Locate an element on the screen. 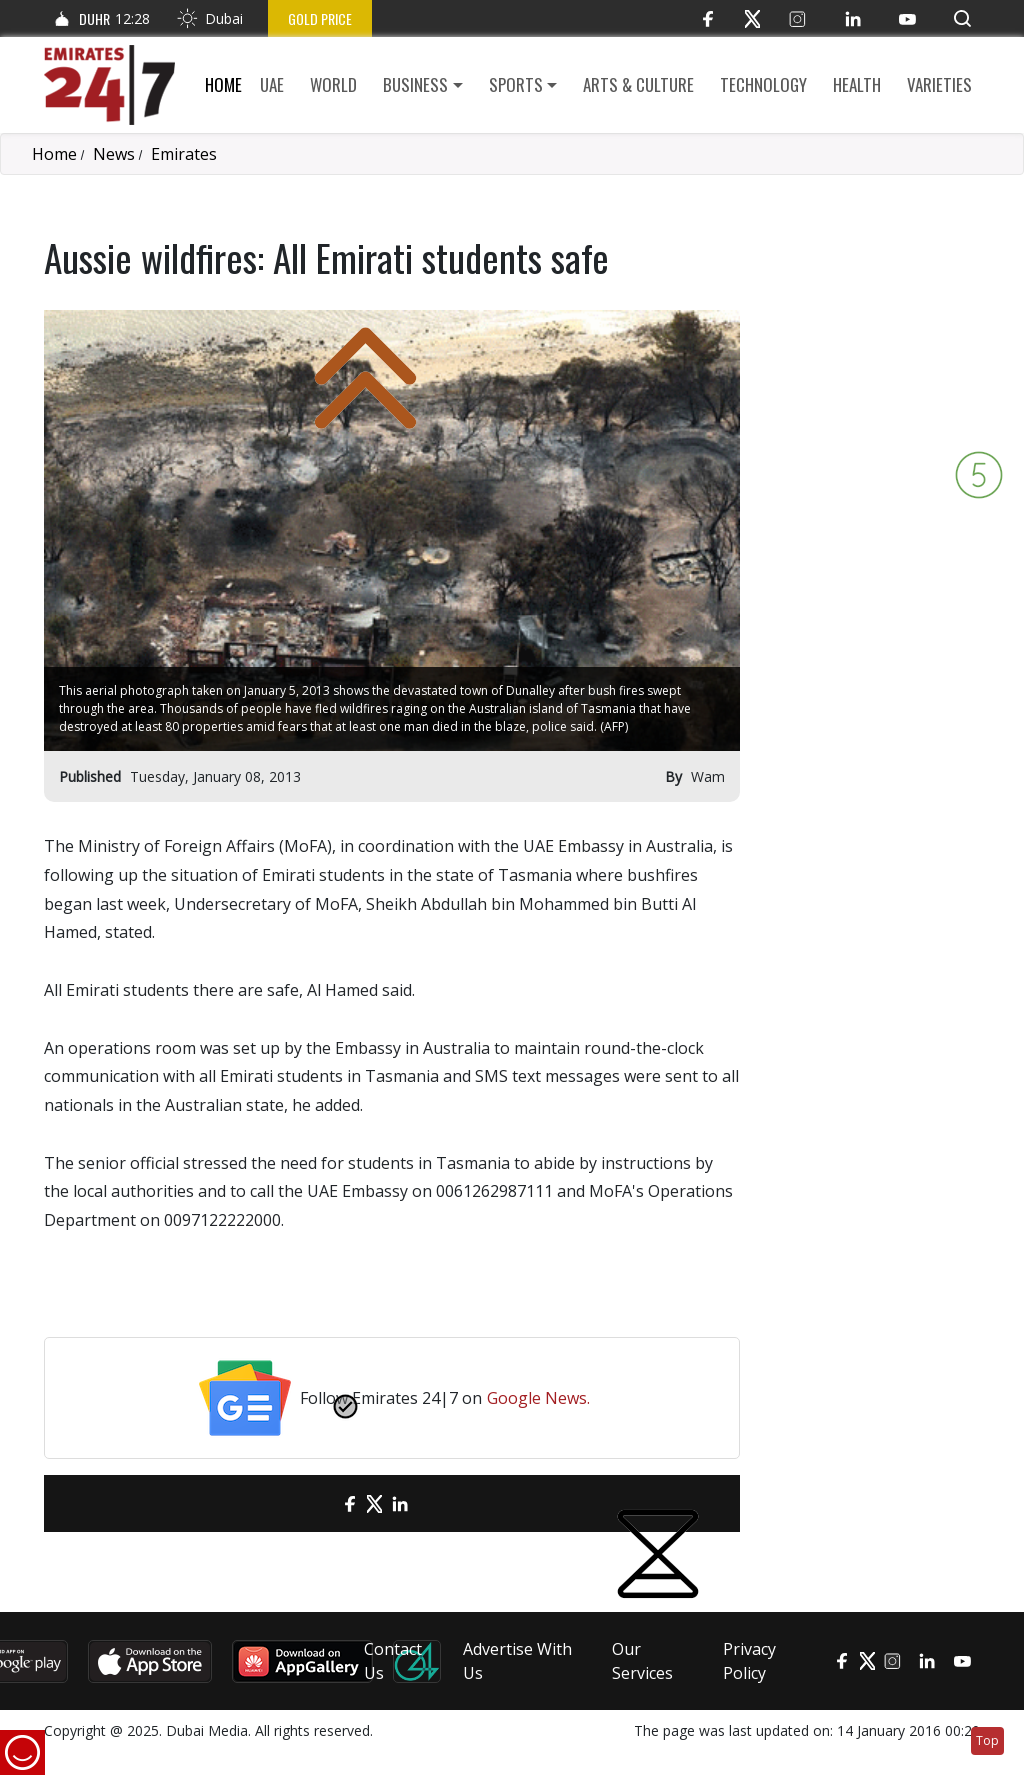  scroll to top of page is located at coordinates (365, 382).